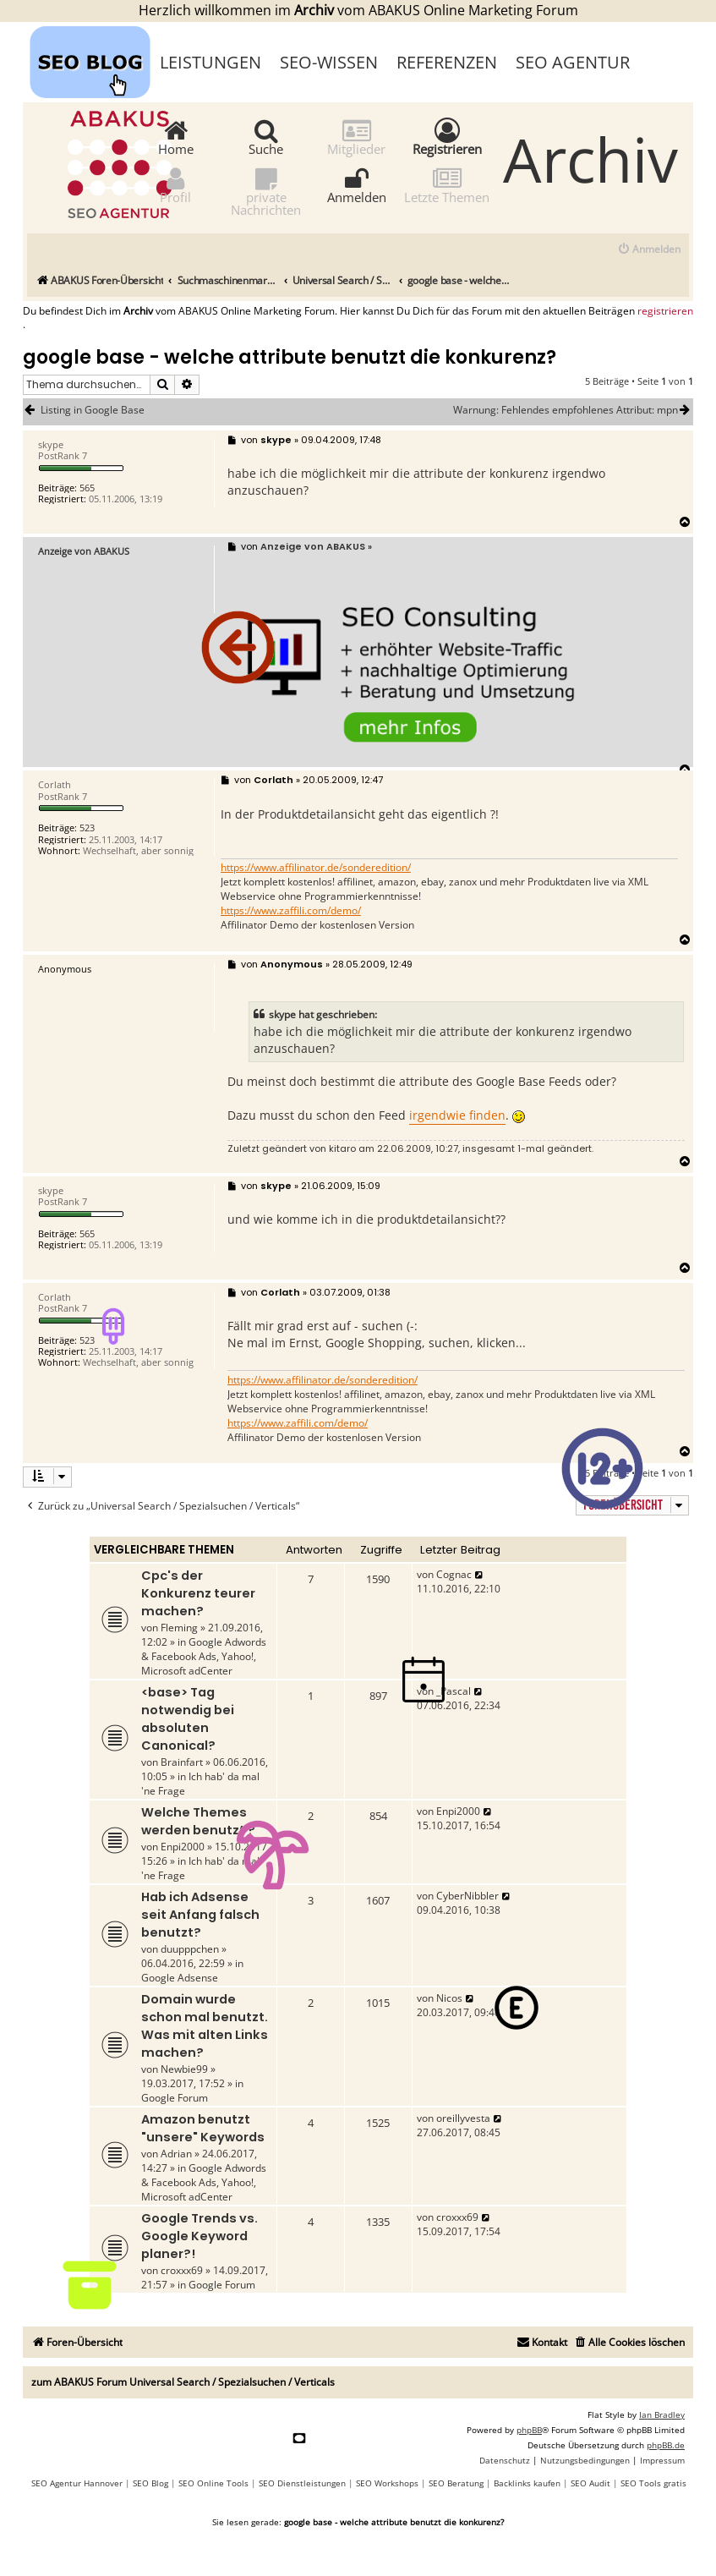 The width and height of the screenshot is (716, 2576). What do you see at coordinates (90, 2285) in the screenshot?
I see `archive this item` at bounding box center [90, 2285].